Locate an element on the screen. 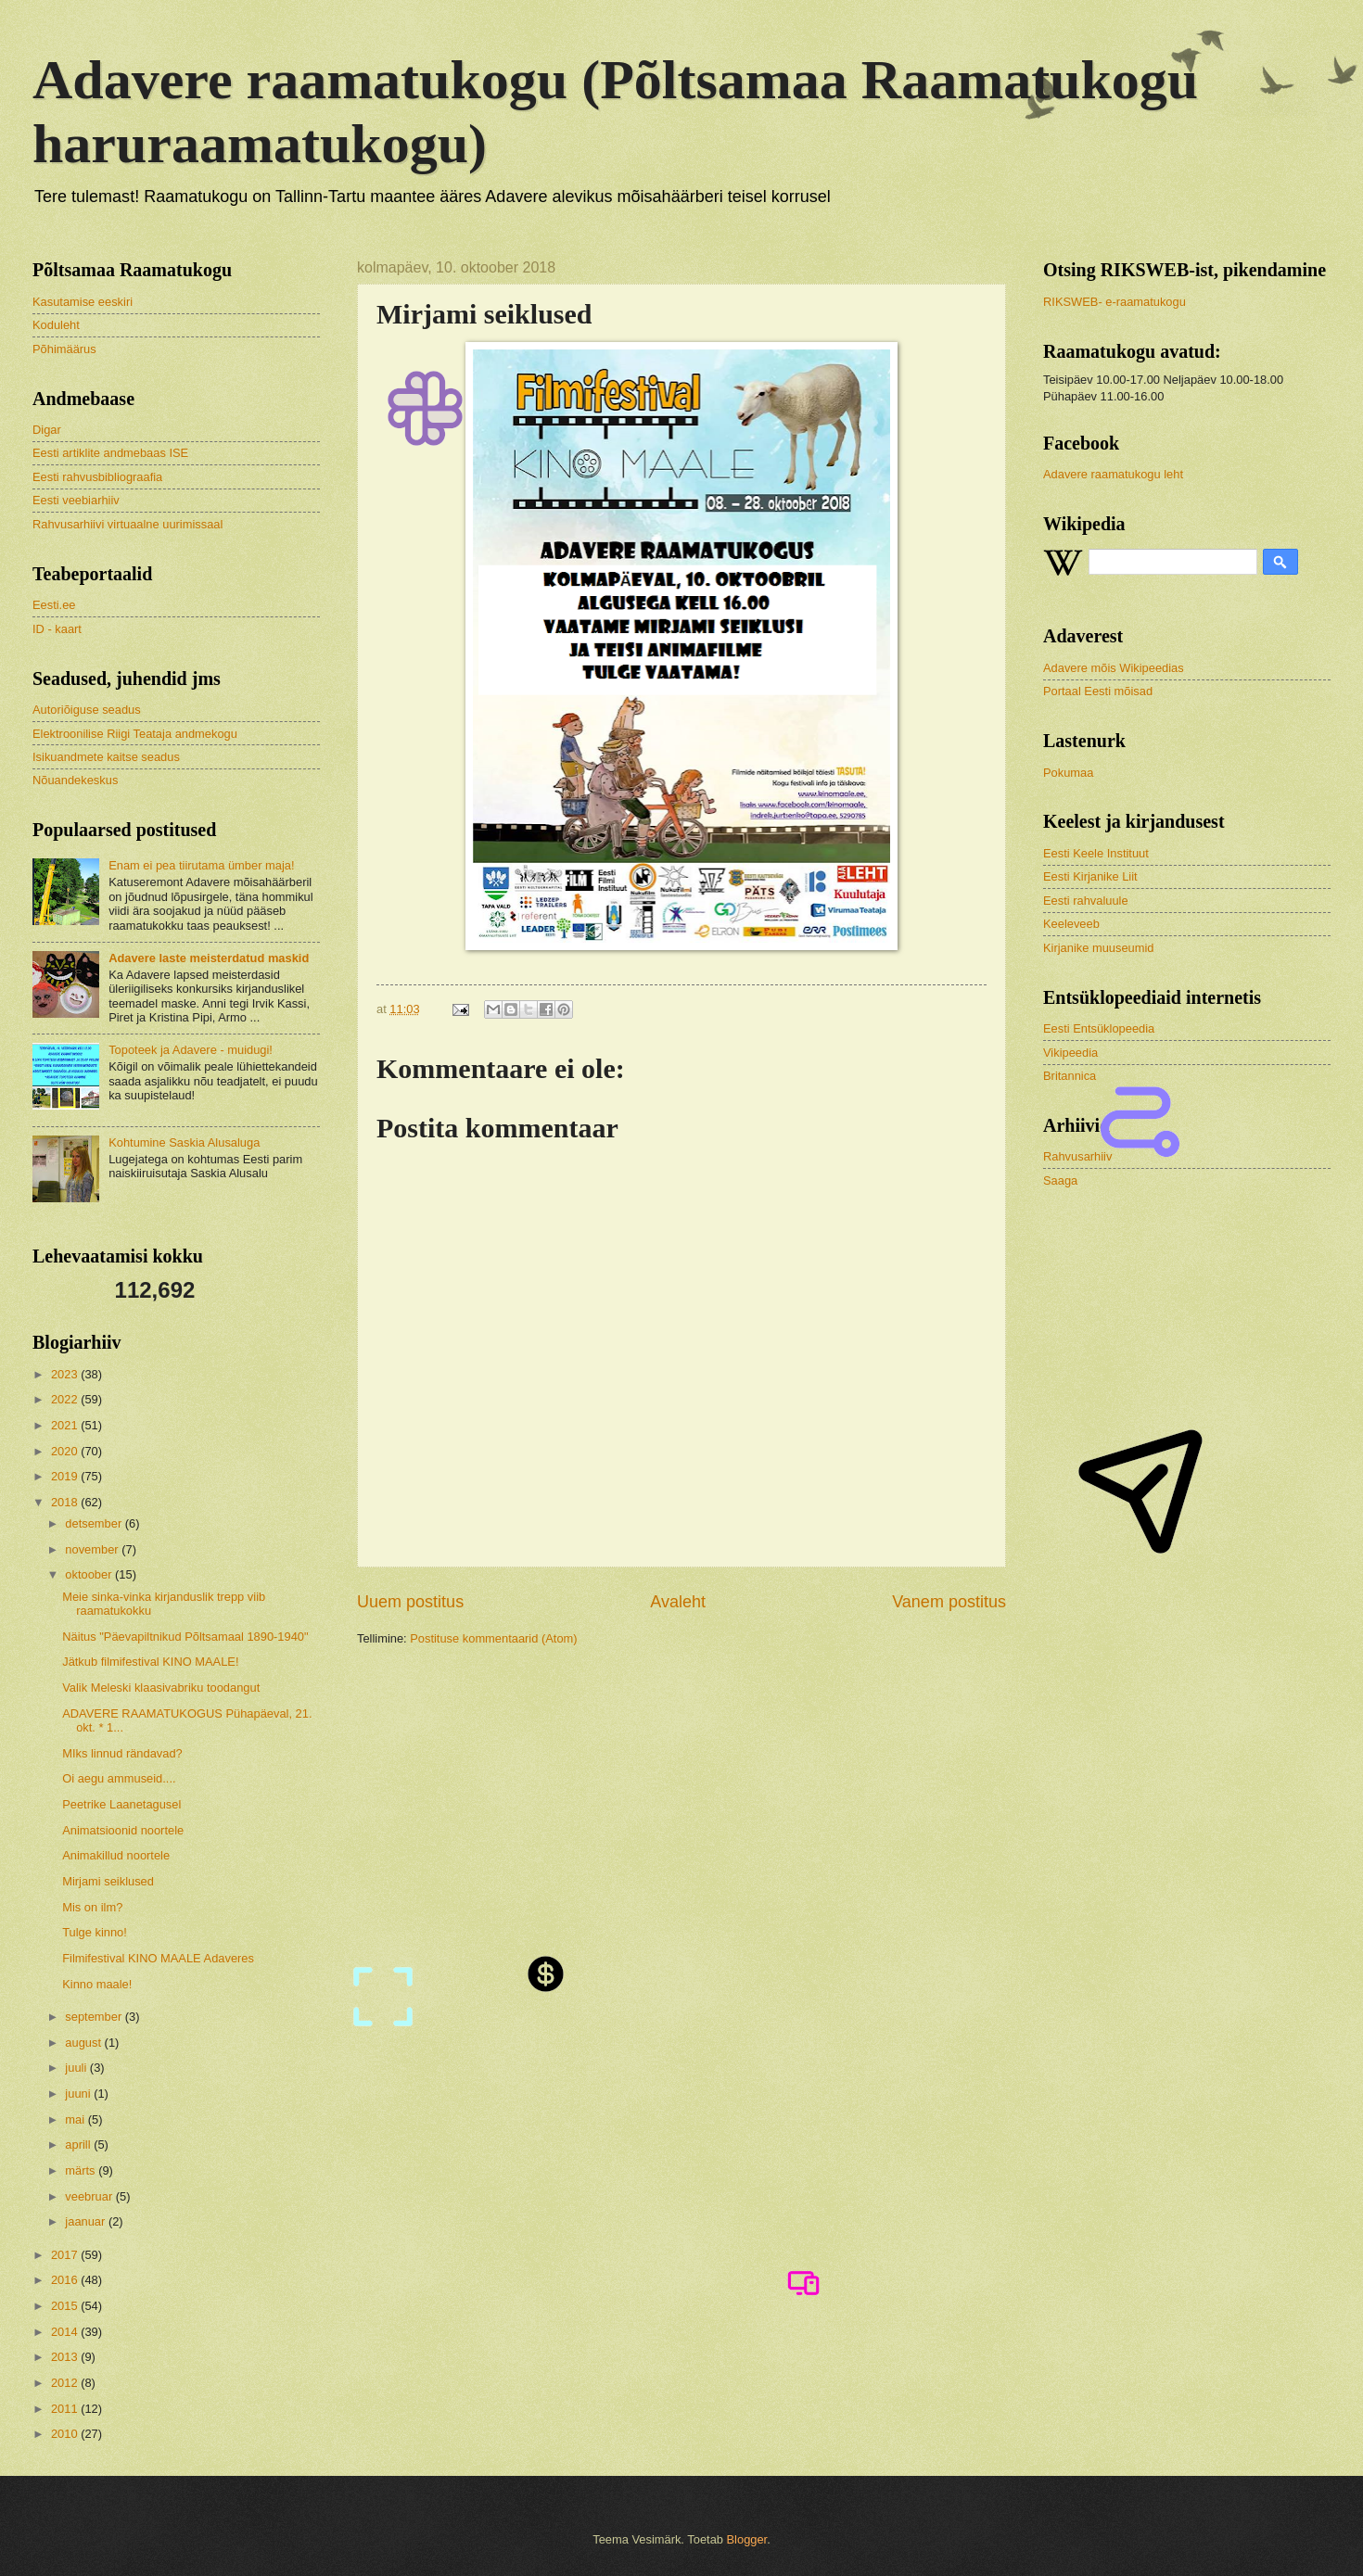 This screenshot has height=2576, width=1363. view pricing or payment options is located at coordinates (545, 1973).